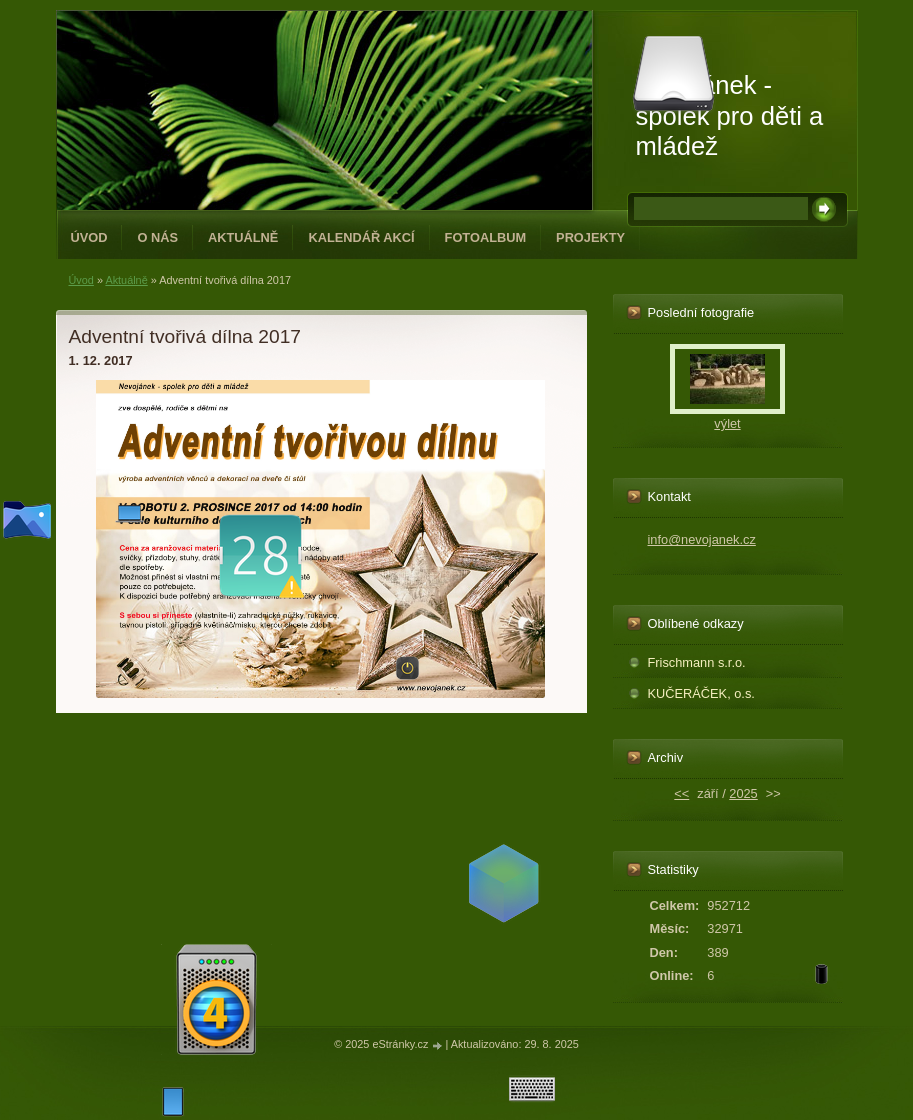  Describe the element at coordinates (173, 1102) in the screenshot. I see `iPad Air device icon` at that location.